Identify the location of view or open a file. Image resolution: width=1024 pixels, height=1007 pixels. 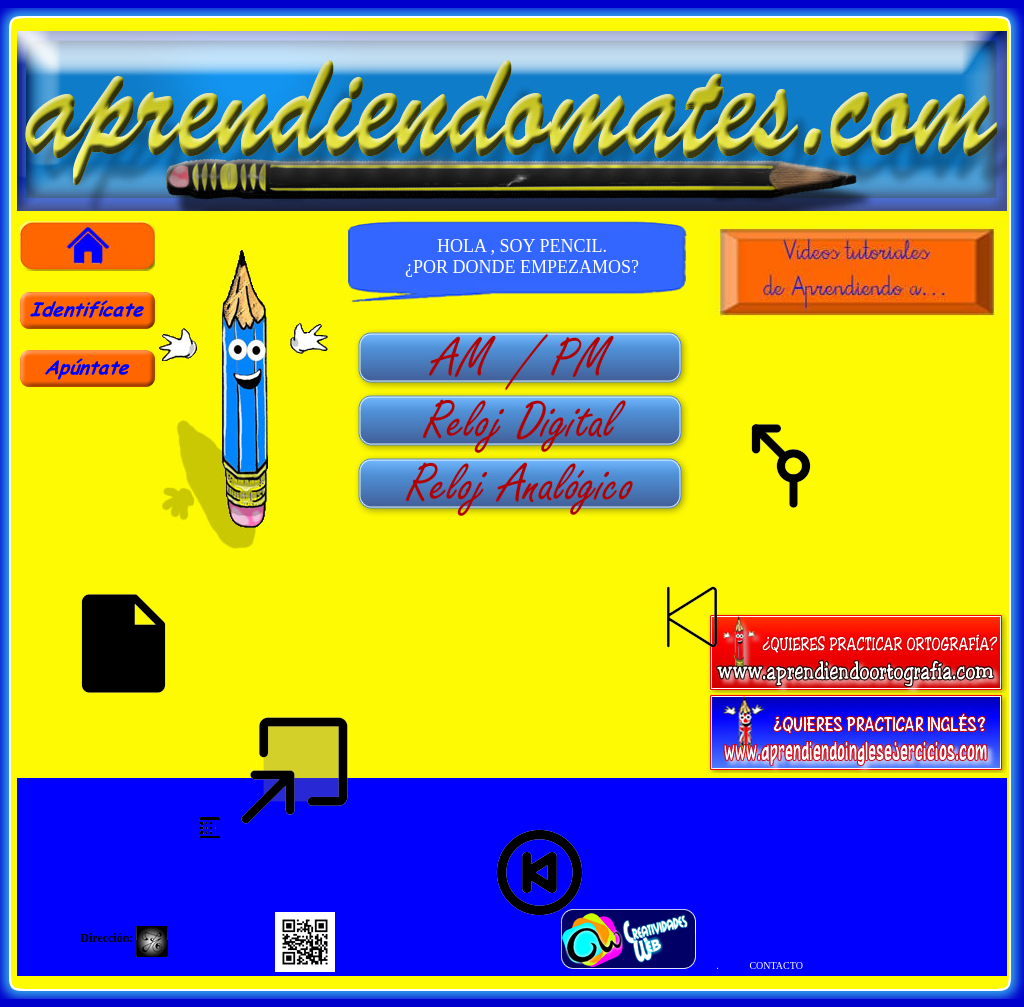
(123, 643).